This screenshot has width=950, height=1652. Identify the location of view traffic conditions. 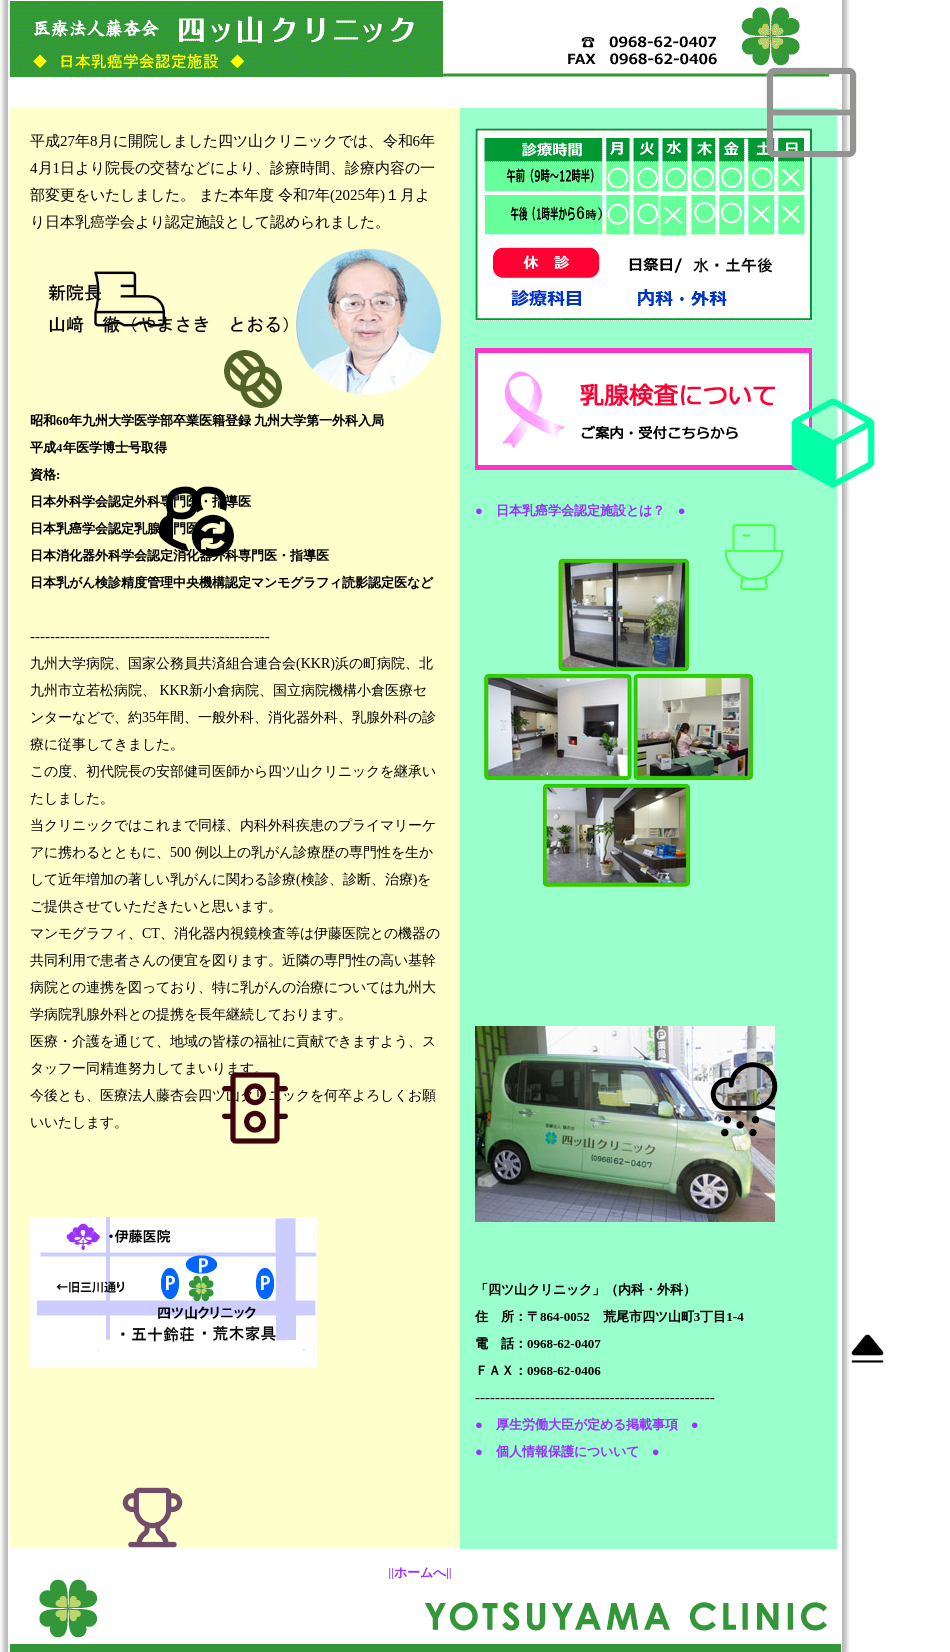
(255, 1108).